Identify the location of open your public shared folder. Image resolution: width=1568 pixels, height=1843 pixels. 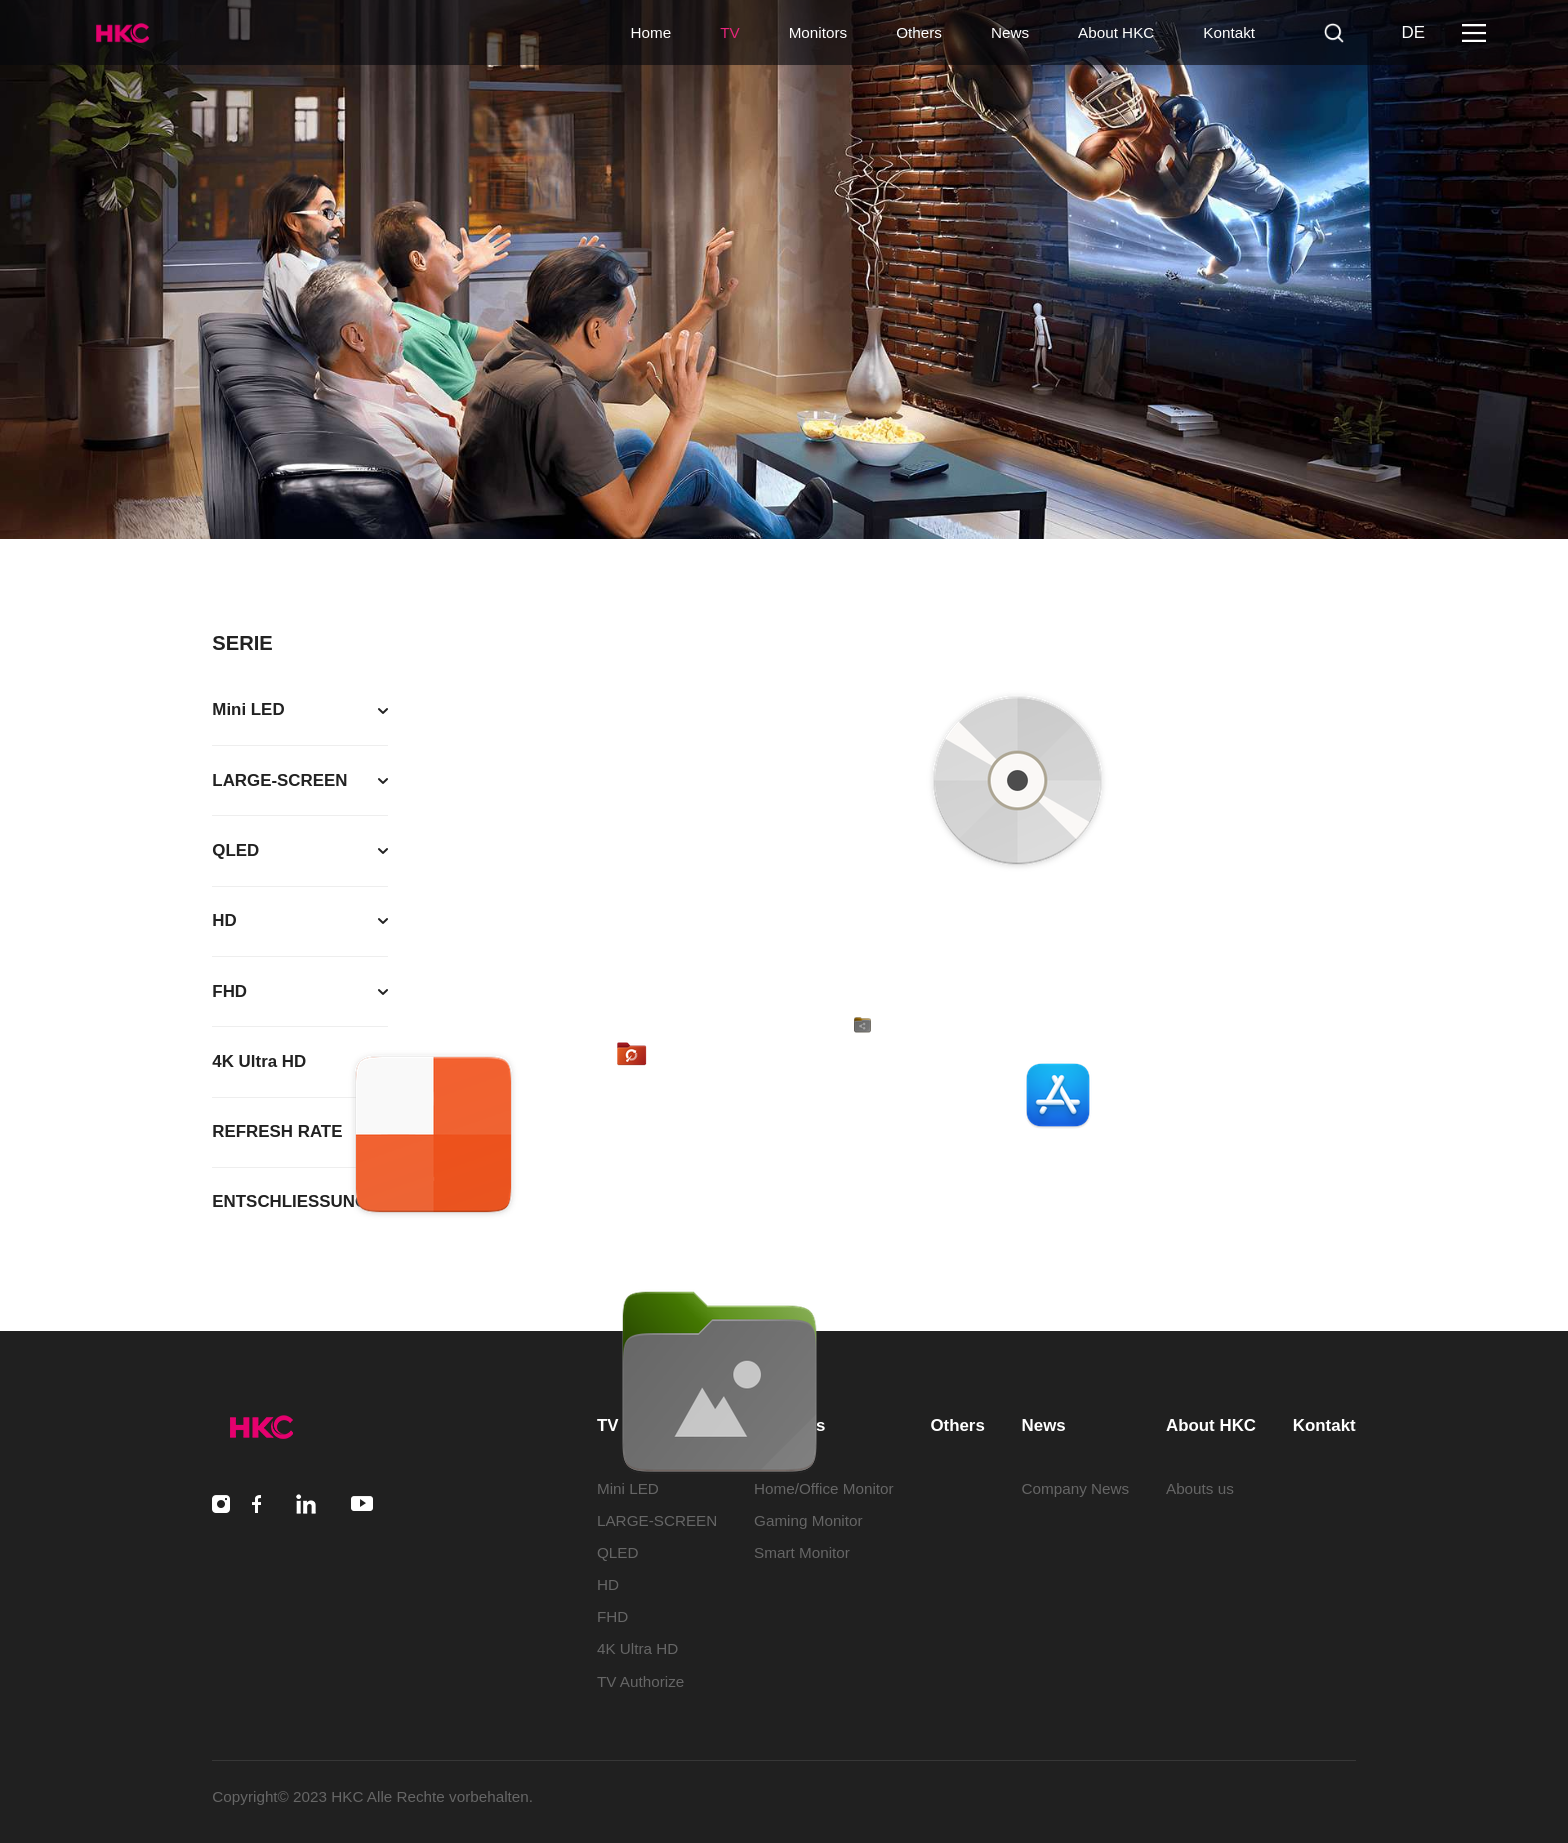
(862, 1024).